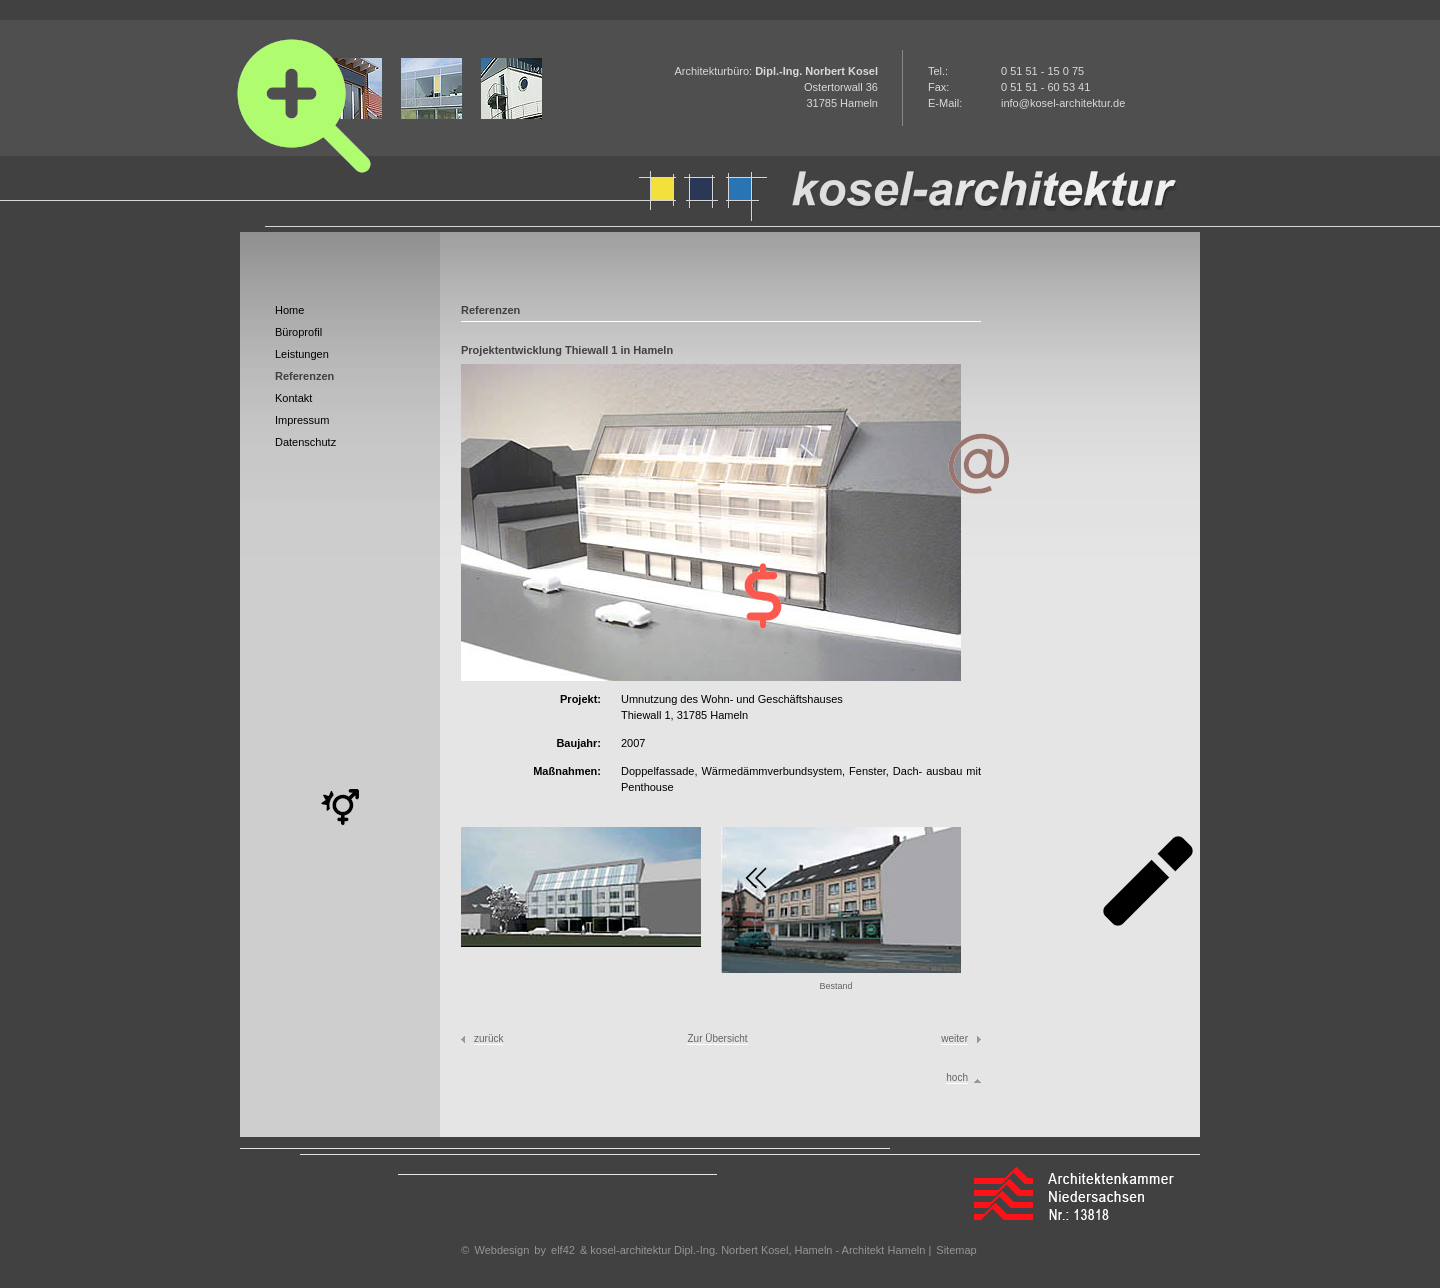 The height and width of the screenshot is (1288, 1440). What do you see at coordinates (979, 464) in the screenshot?
I see `compose a new email` at bounding box center [979, 464].